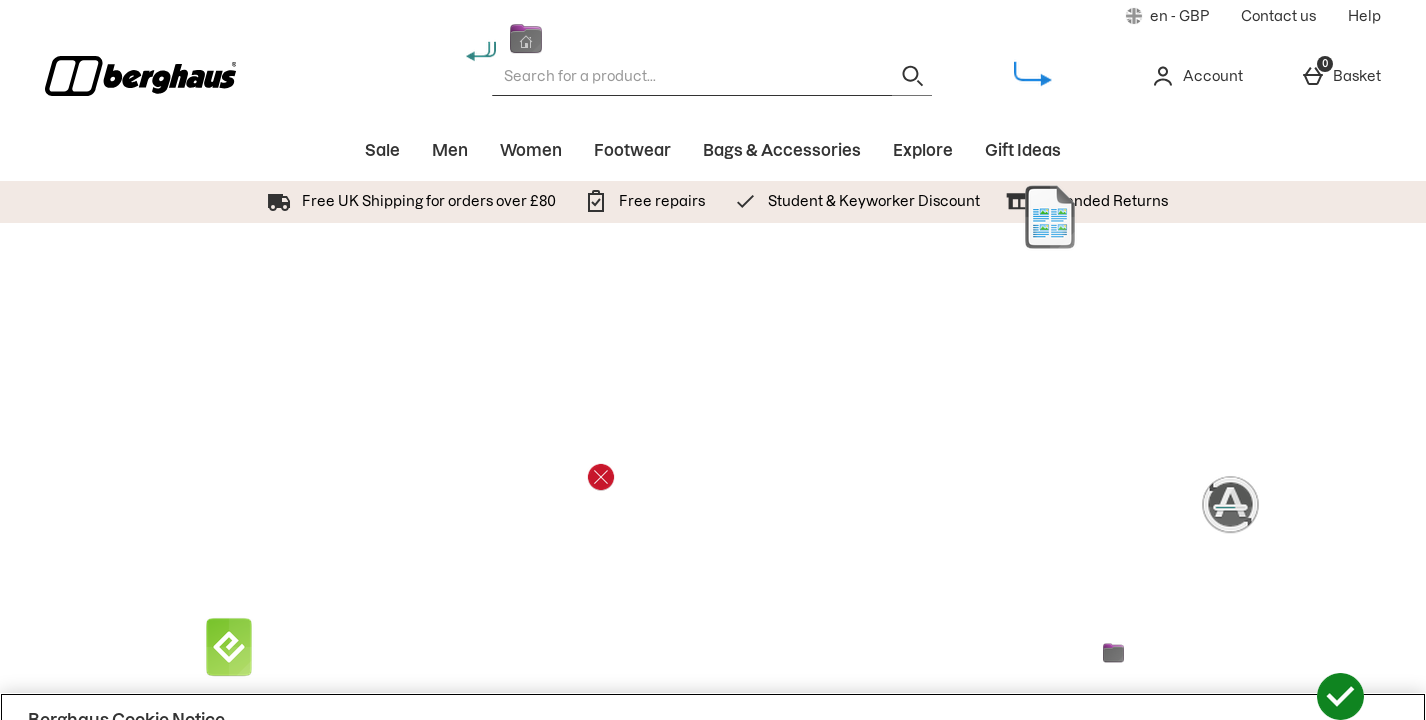  Describe the element at coordinates (526, 38) in the screenshot. I see `access your home folder` at that location.